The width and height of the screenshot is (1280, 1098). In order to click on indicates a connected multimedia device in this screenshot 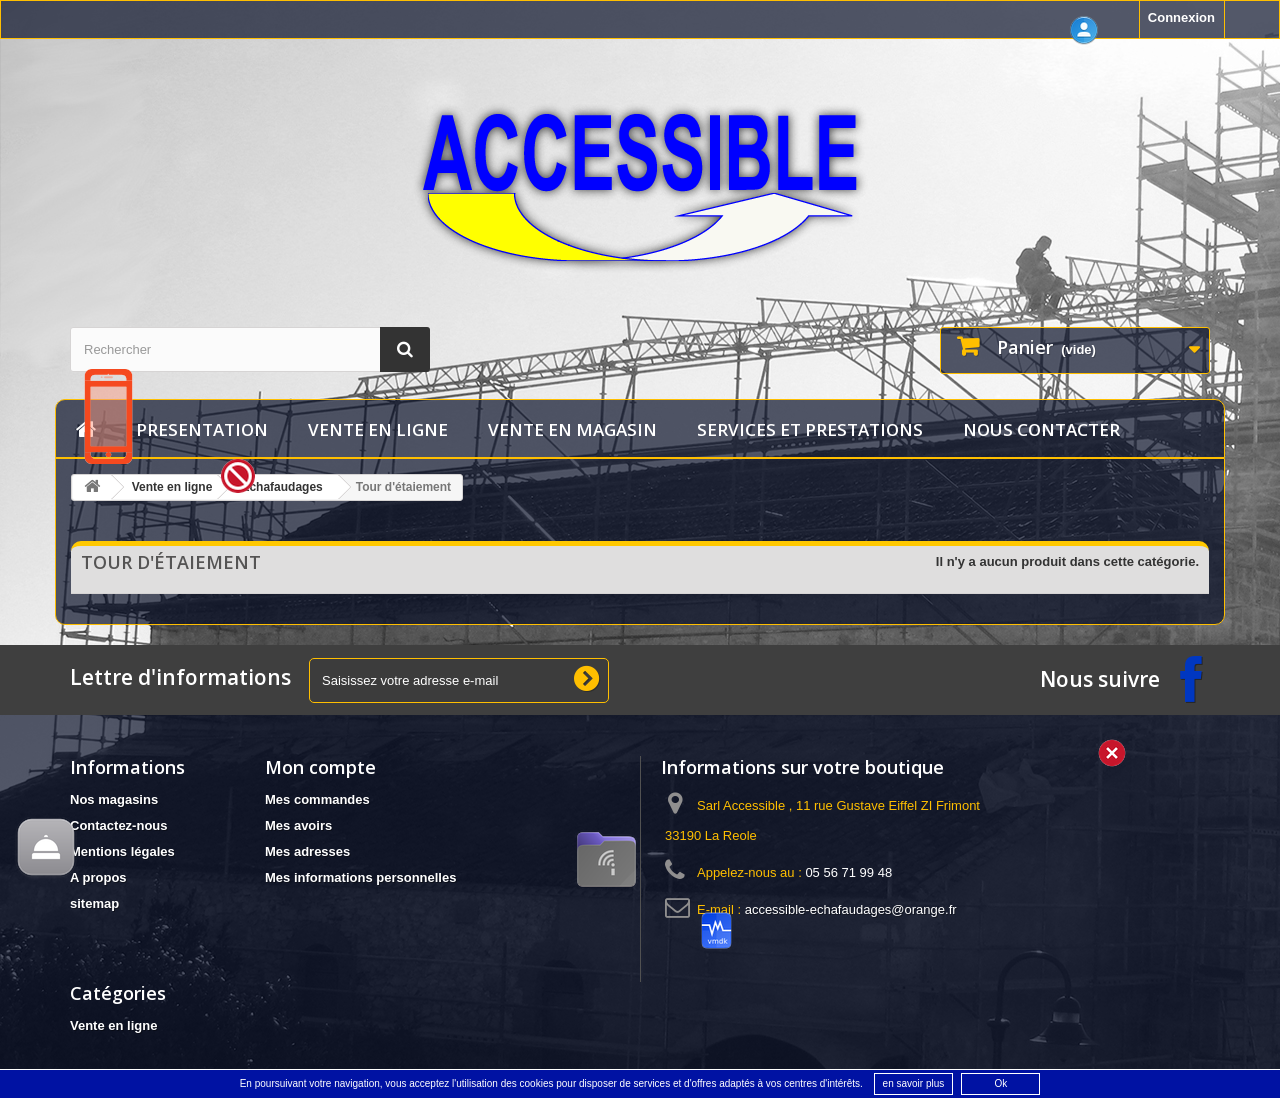, I will do `click(108, 416)`.